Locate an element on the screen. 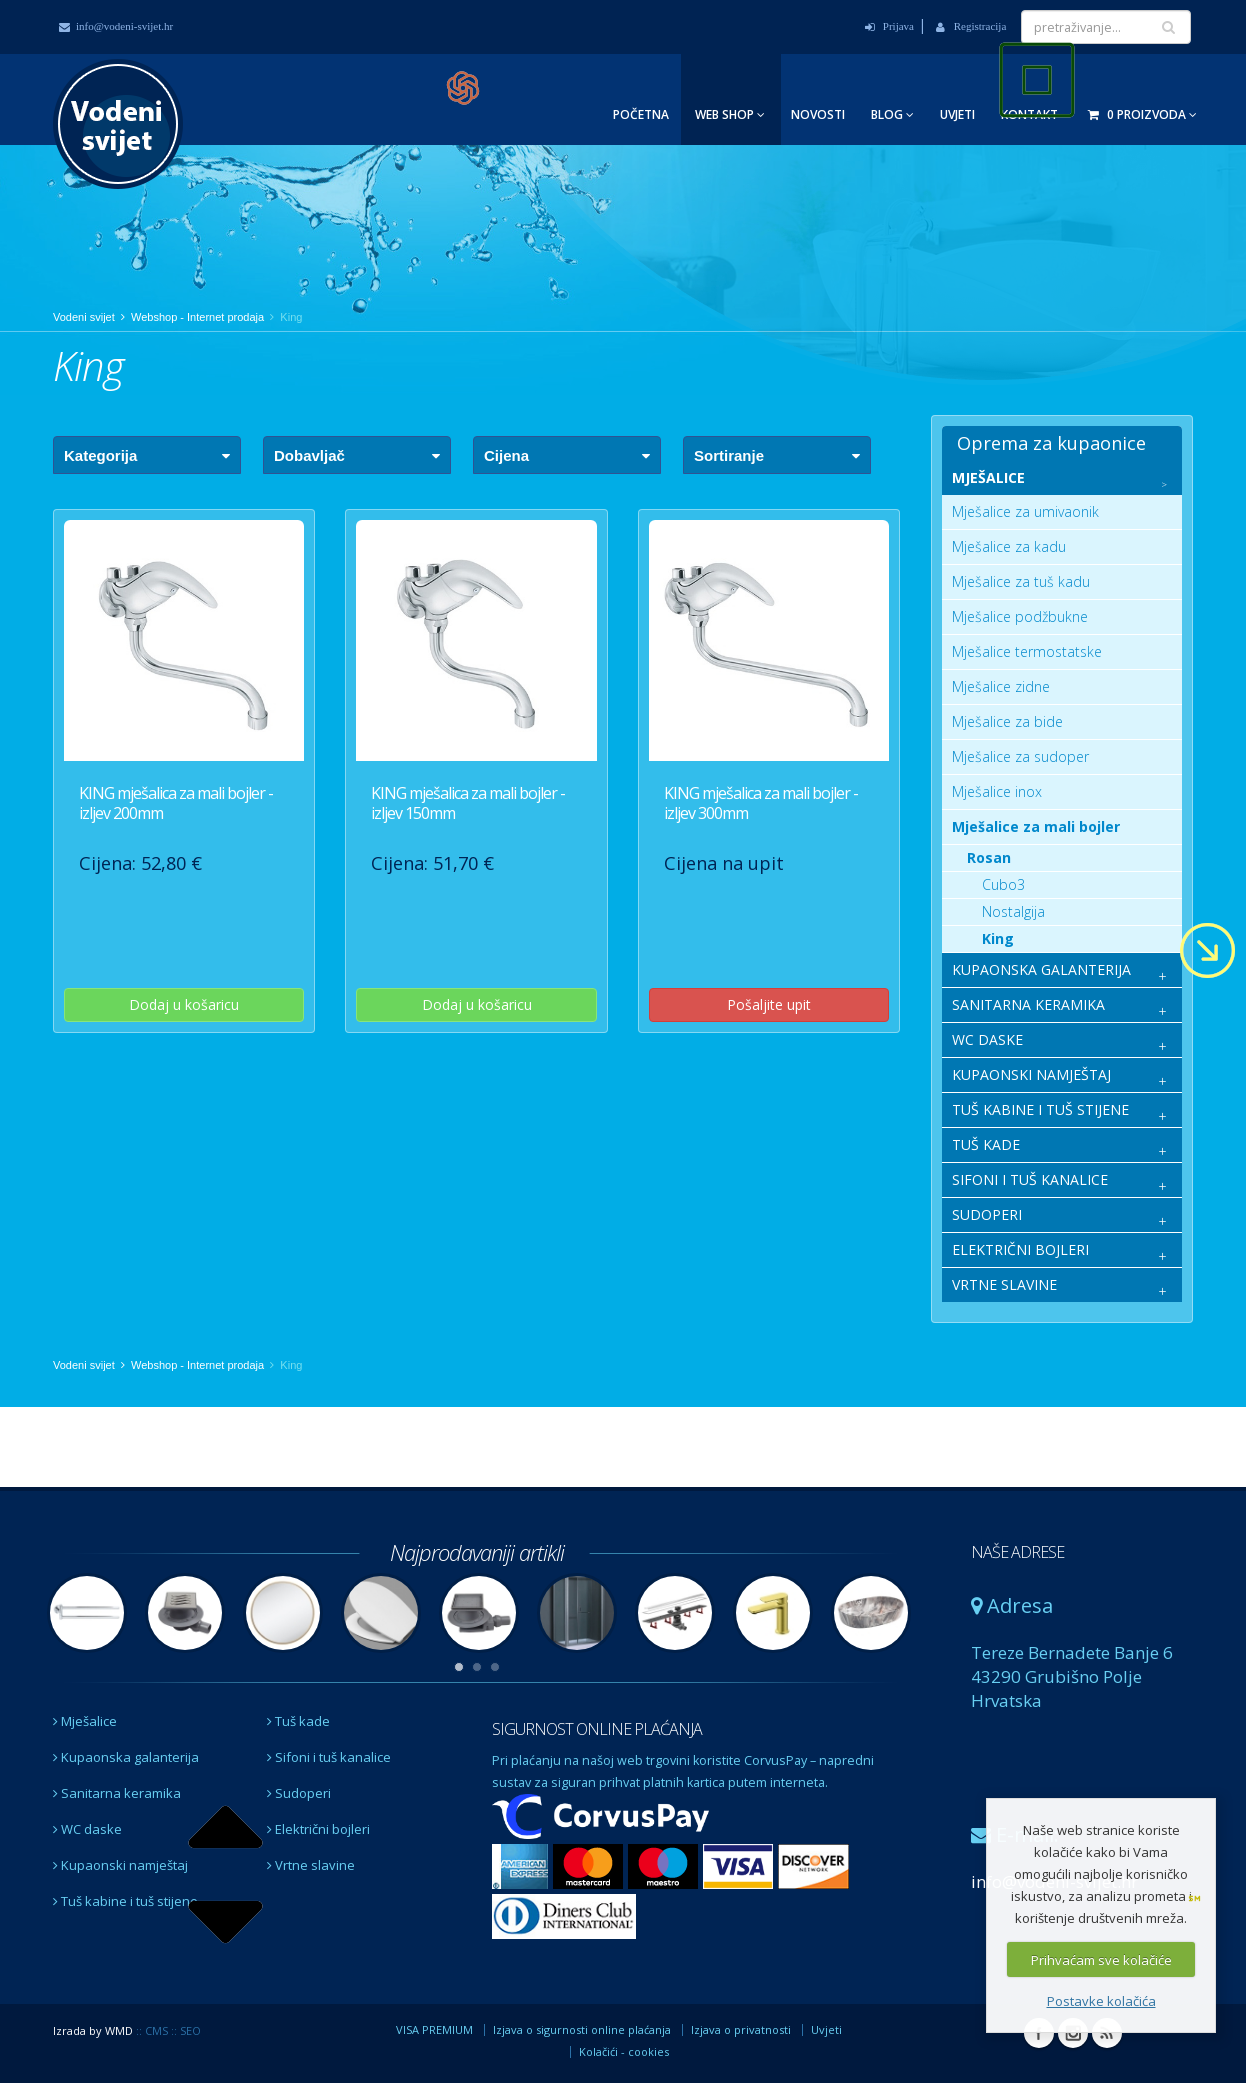 The image size is (1246, 2083). indicates a service mark designation is located at coordinates (1194, 1898).